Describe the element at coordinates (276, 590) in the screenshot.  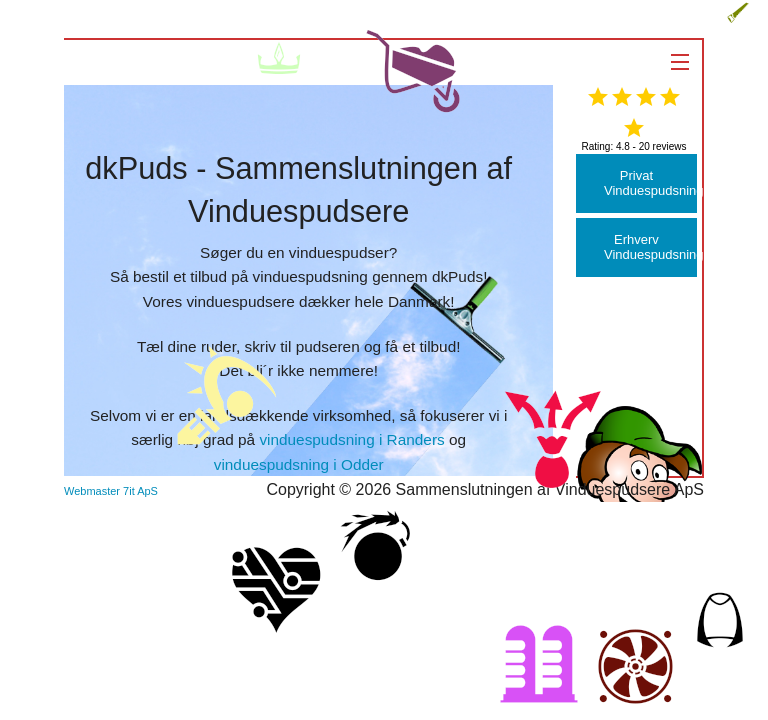
I see `indicates AI or technology-assisted features` at that location.